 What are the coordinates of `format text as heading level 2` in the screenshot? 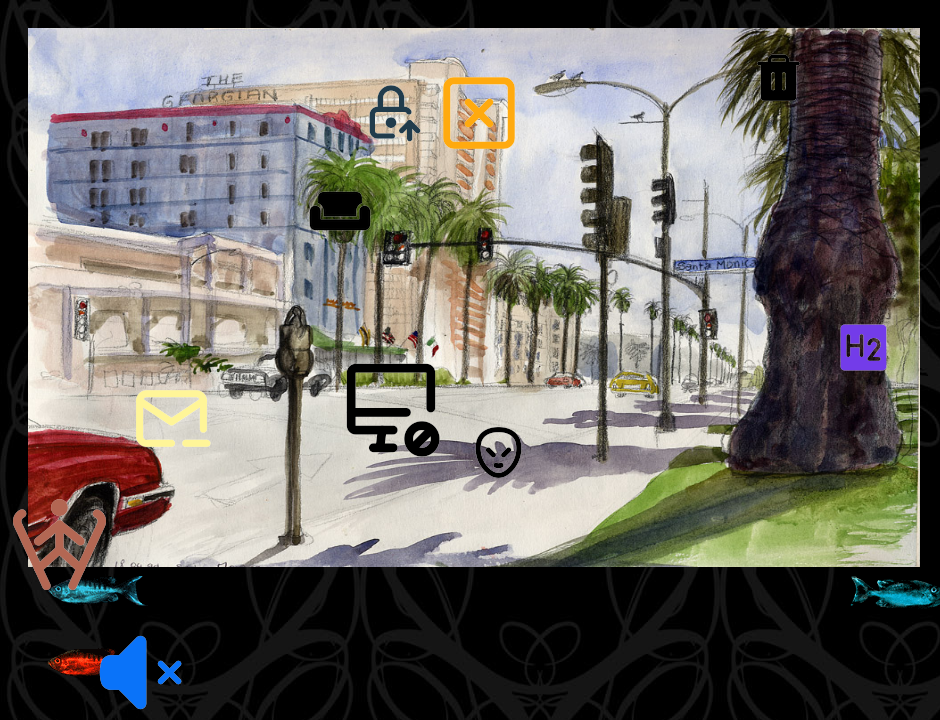 It's located at (863, 347).